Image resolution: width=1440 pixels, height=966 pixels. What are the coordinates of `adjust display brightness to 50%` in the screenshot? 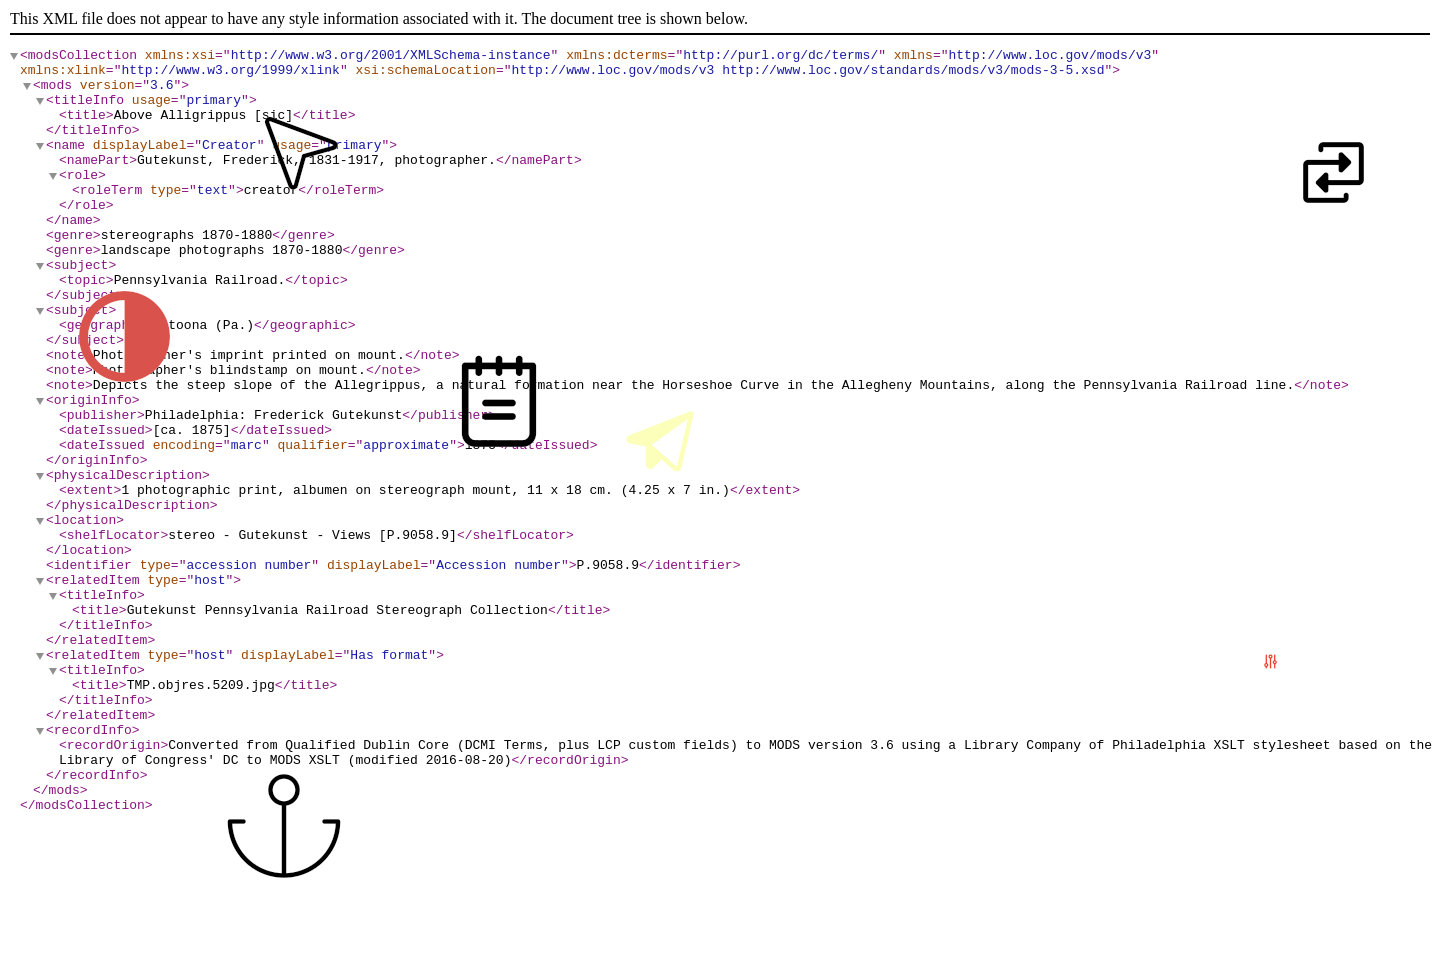 It's located at (124, 336).